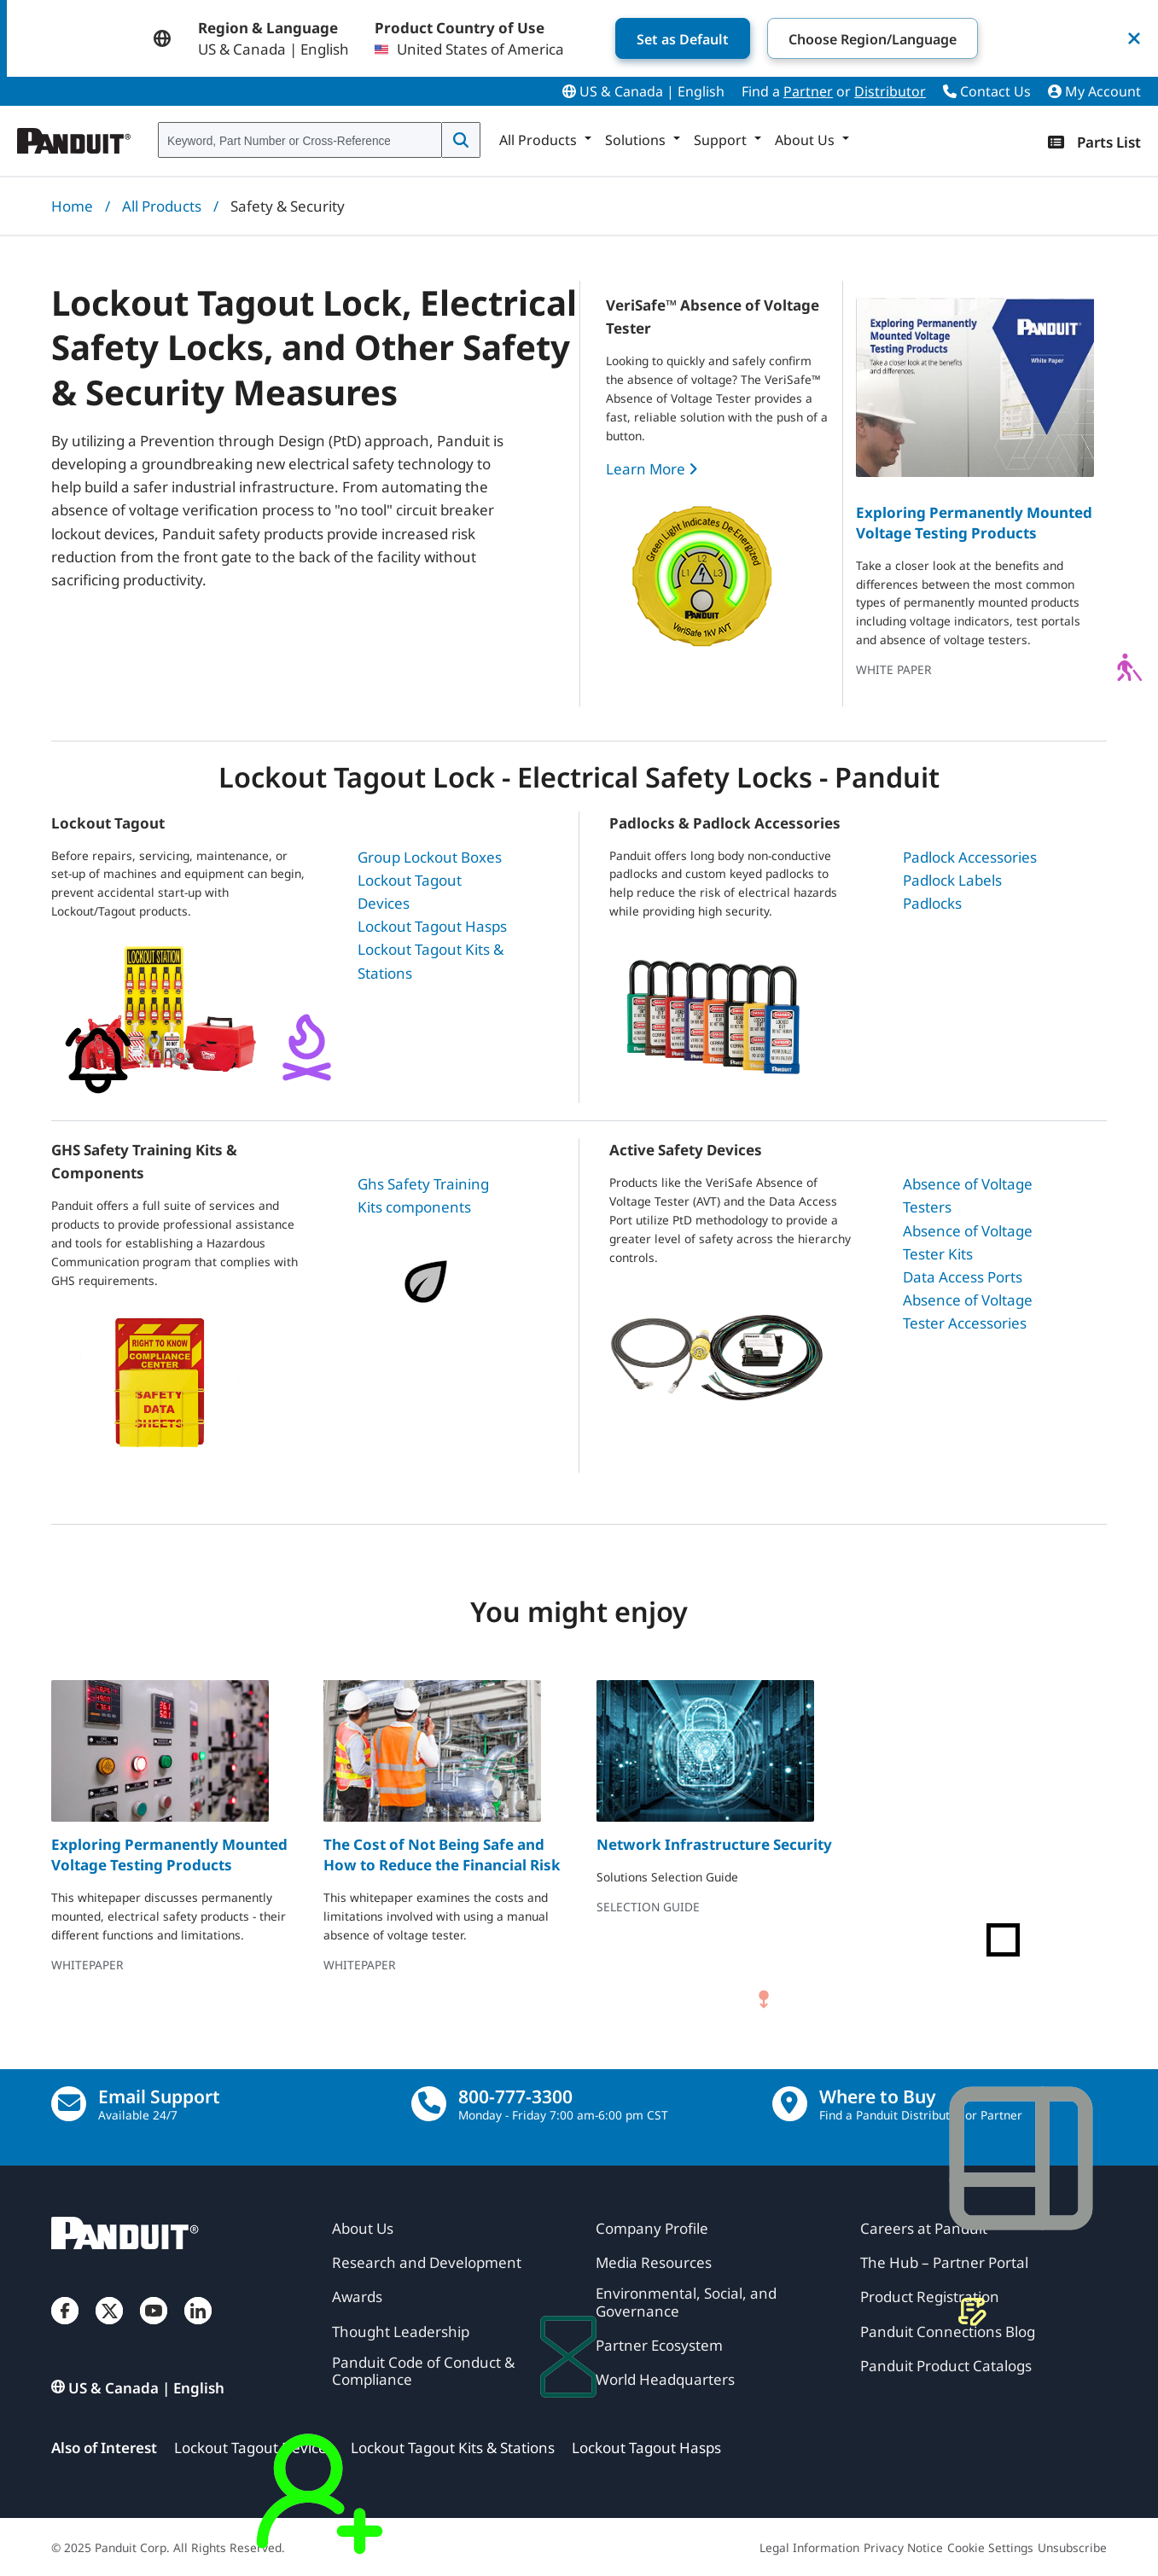 The width and height of the screenshot is (1158, 2576). Describe the element at coordinates (98, 1061) in the screenshot. I see `indicates new notifications or alerts` at that location.